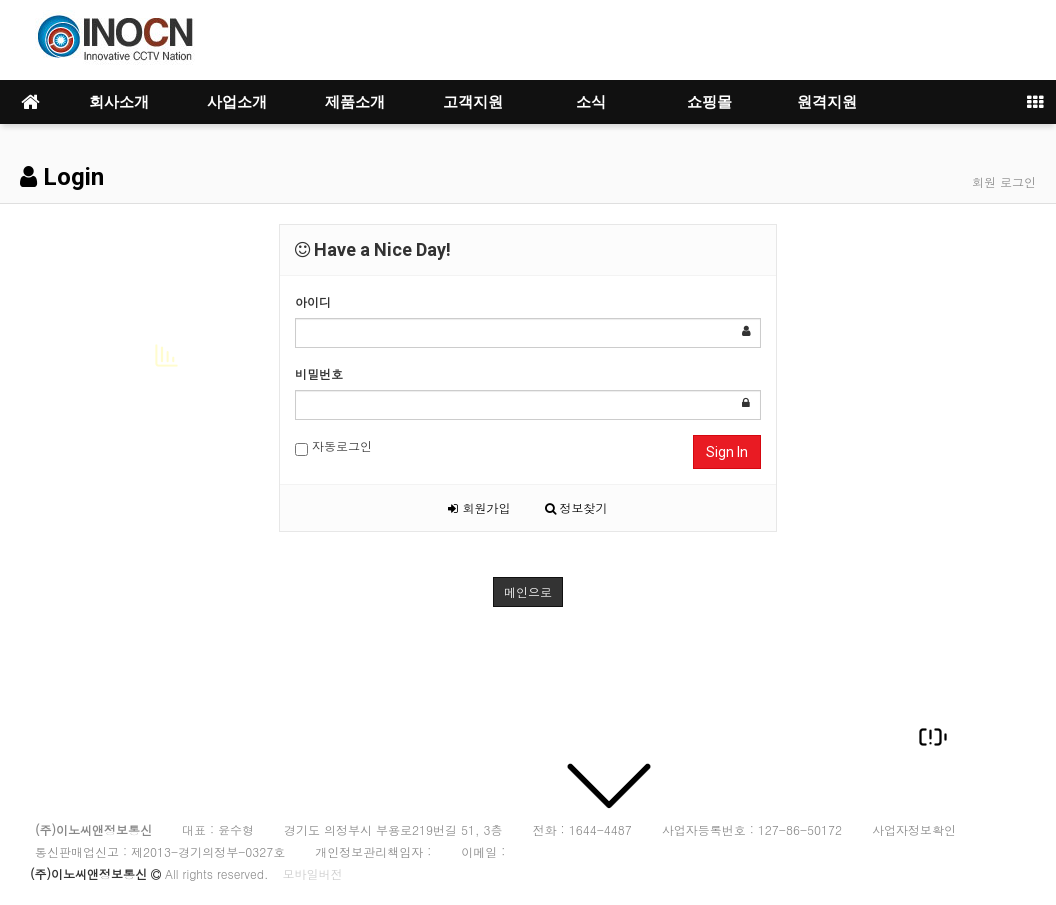 Image resolution: width=1056 pixels, height=905 pixels. What do you see at coordinates (609, 782) in the screenshot?
I see `expand a dropdown menu` at bounding box center [609, 782].